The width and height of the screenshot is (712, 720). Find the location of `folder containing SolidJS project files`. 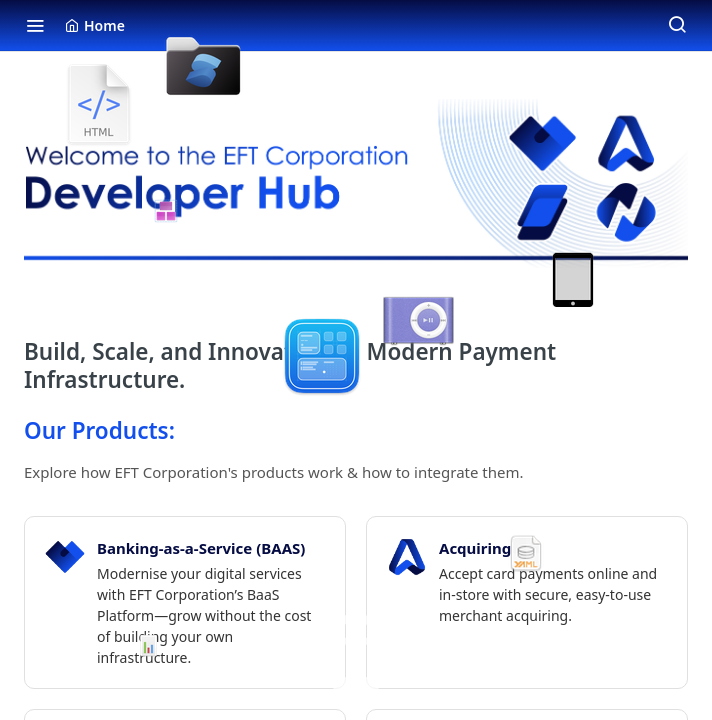

folder containing SolidJS project files is located at coordinates (203, 68).